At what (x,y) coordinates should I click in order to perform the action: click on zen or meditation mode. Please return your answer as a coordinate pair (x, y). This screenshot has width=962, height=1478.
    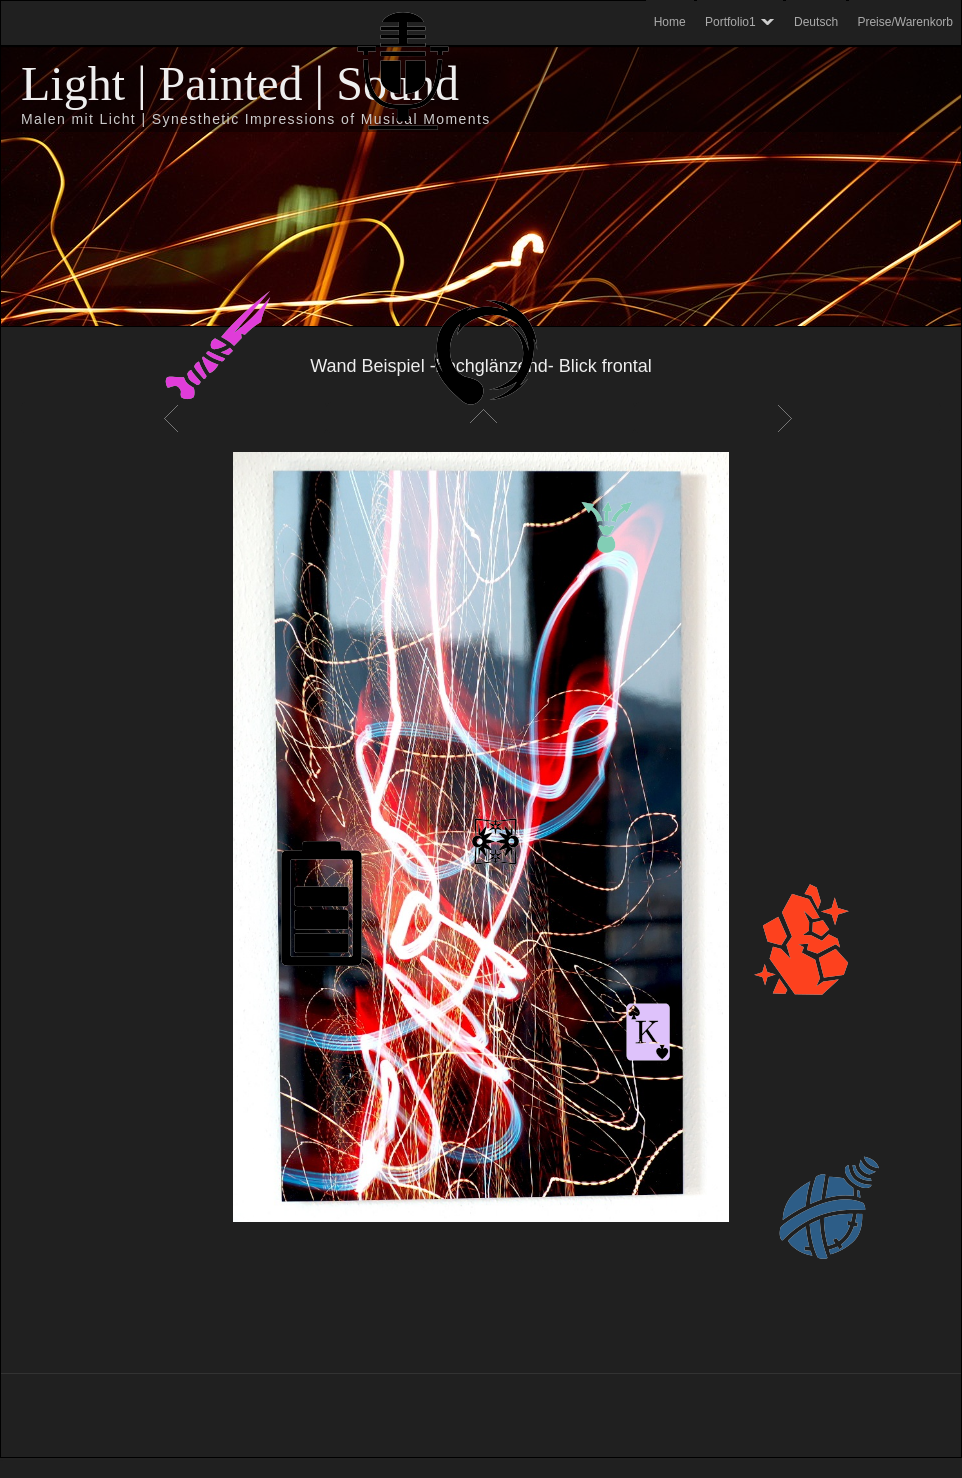
    Looking at the image, I should click on (486, 352).